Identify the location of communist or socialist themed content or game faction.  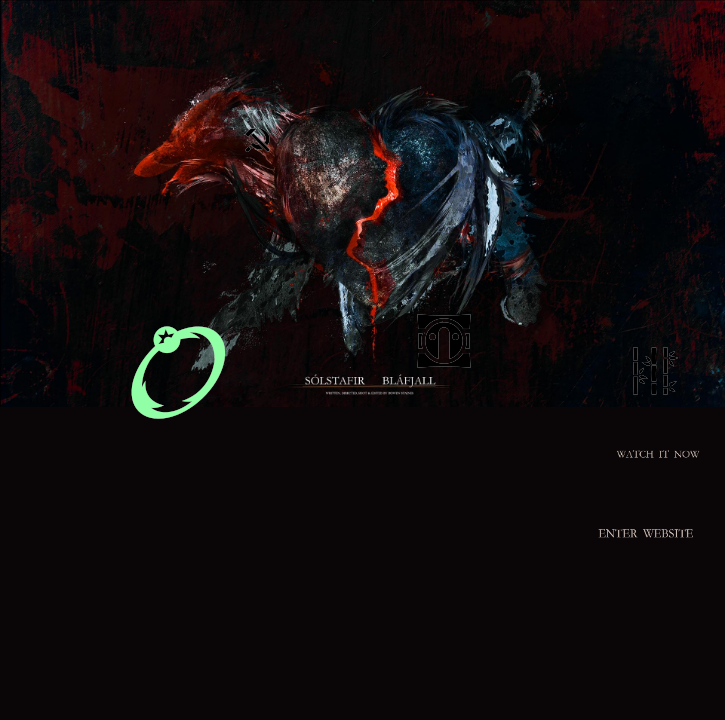
(257, 139).